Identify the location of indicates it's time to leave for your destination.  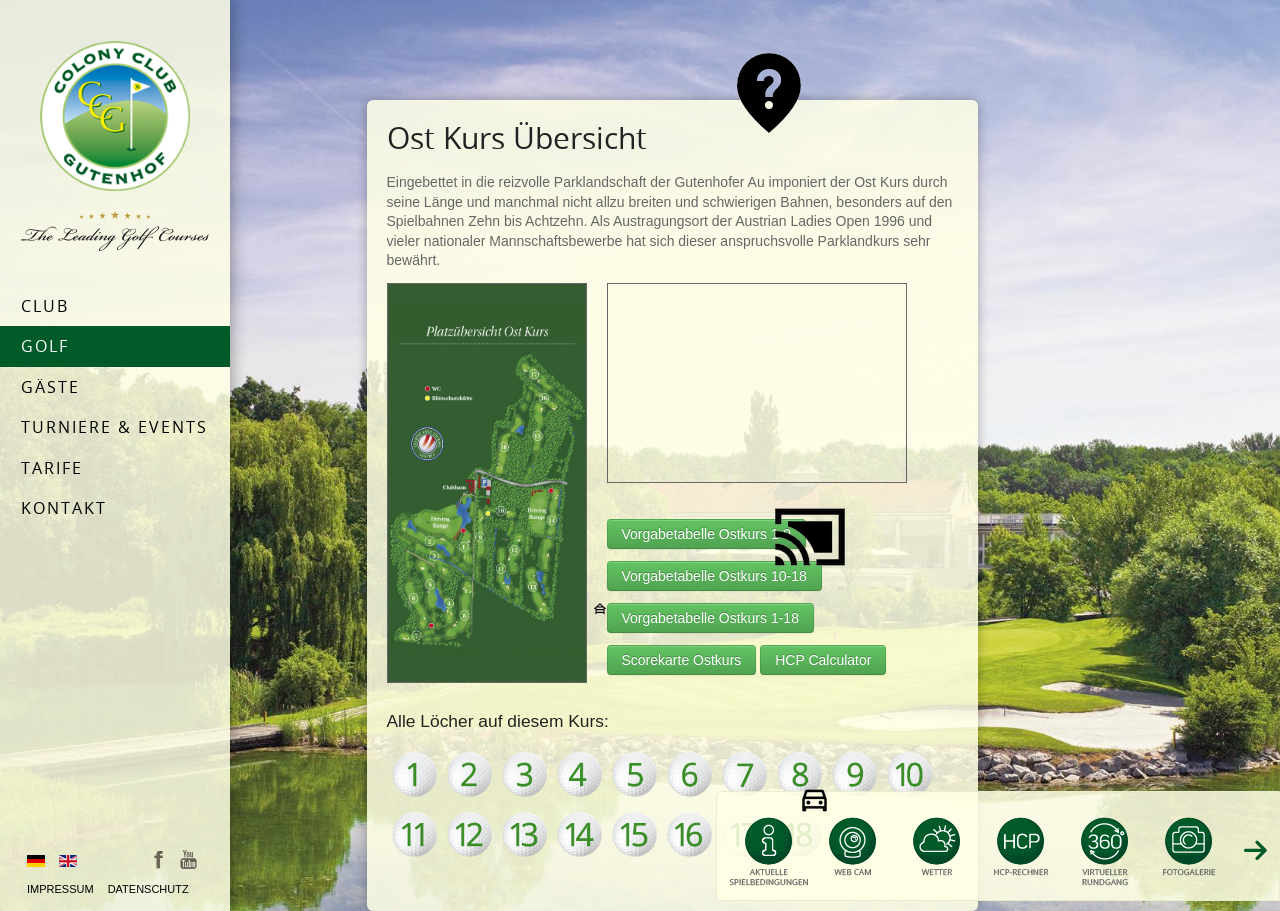
(814, 800).